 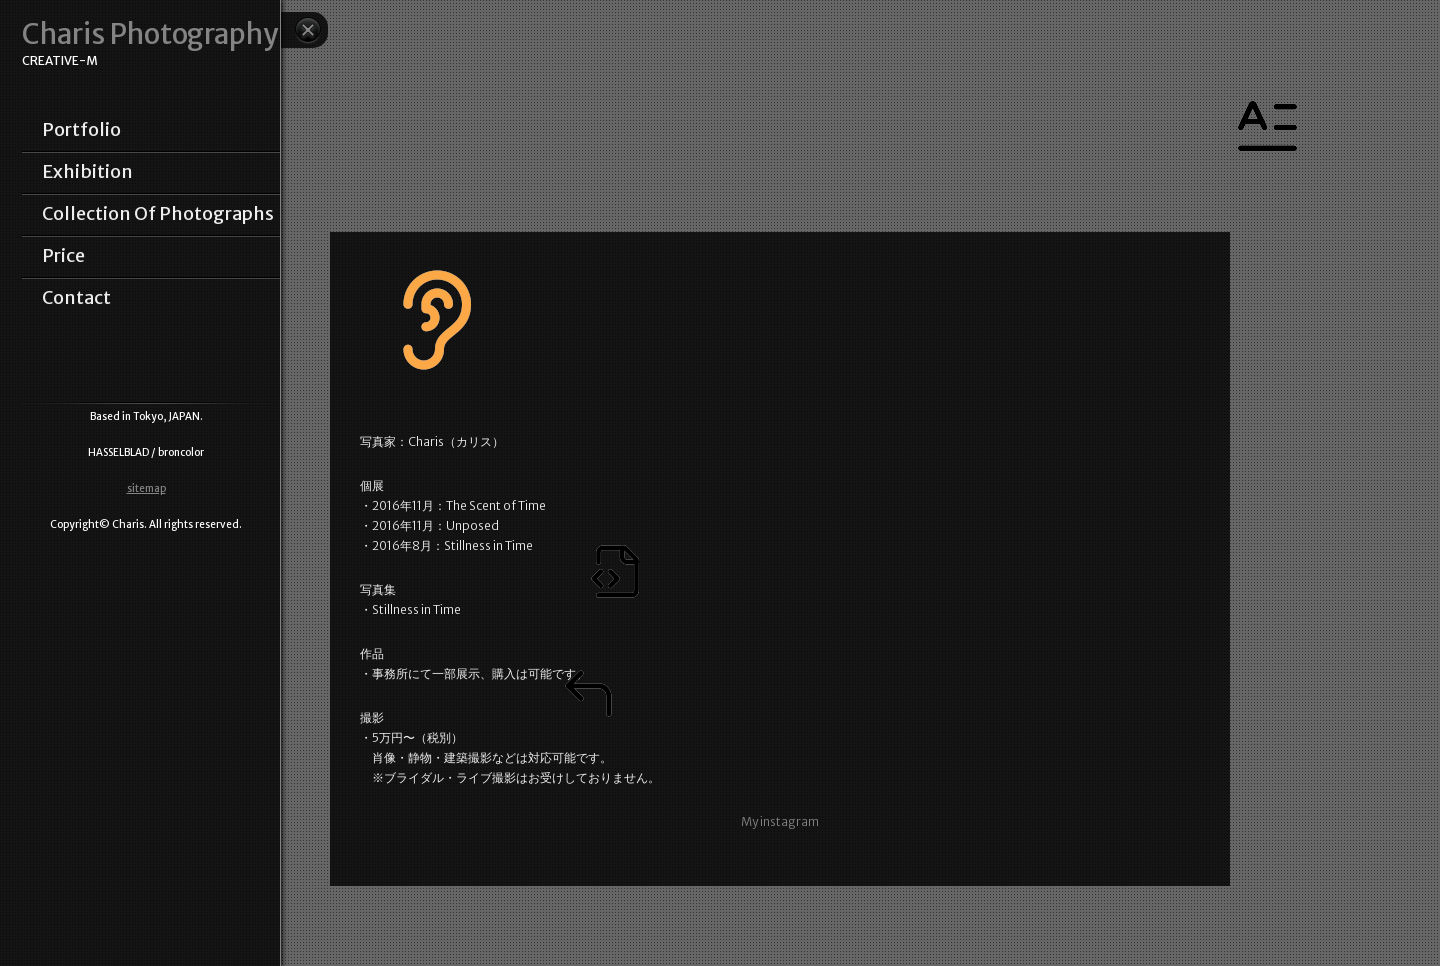 I want to click on access audio or sound settings, so click(x=435, y=320).